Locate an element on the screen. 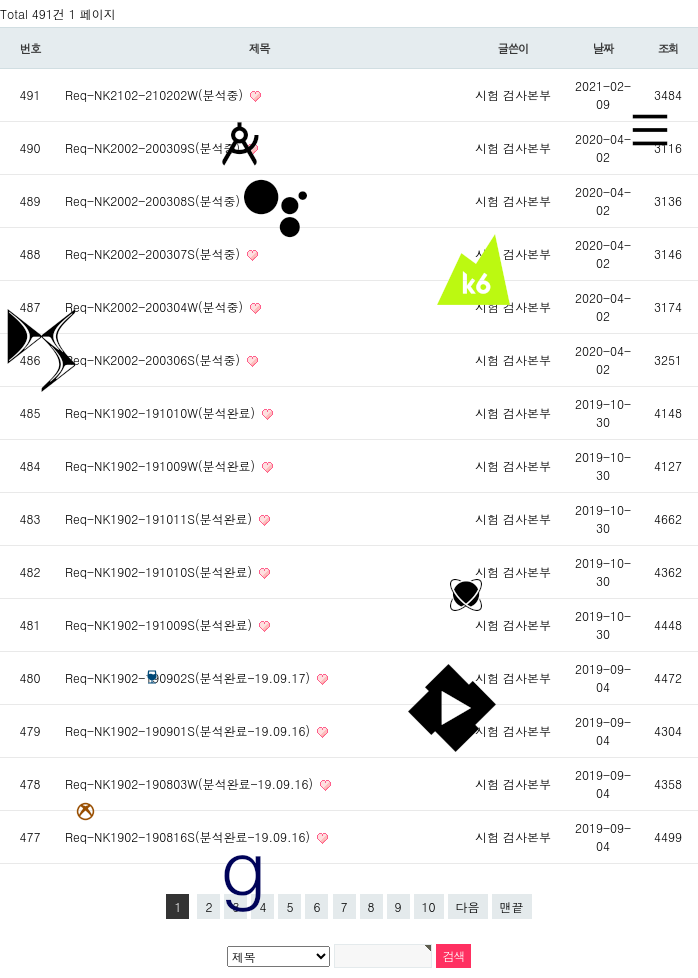  link to Goodreads profile is located at coordinates (242, 883).